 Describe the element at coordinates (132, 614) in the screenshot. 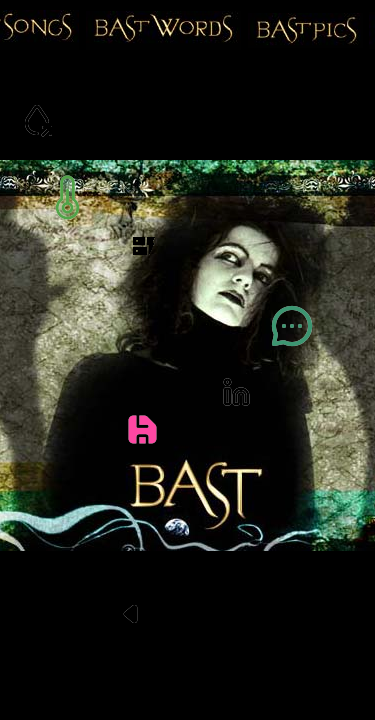

I see `go back to the previous screen` at that location.